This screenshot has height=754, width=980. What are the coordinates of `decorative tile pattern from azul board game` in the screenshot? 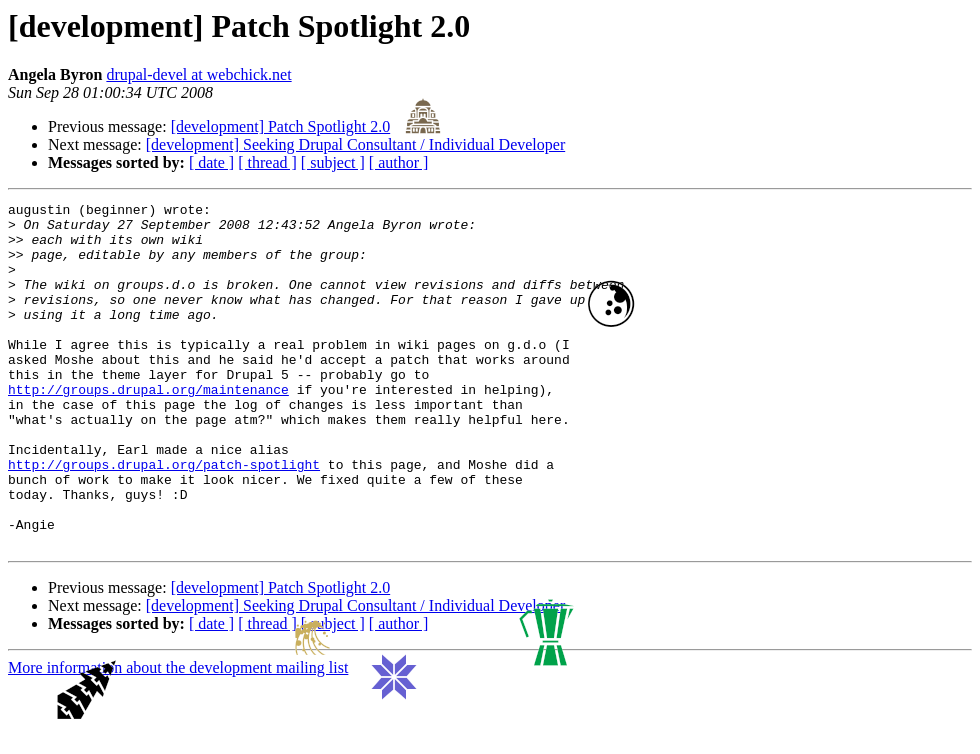 It's located at (394, 677).